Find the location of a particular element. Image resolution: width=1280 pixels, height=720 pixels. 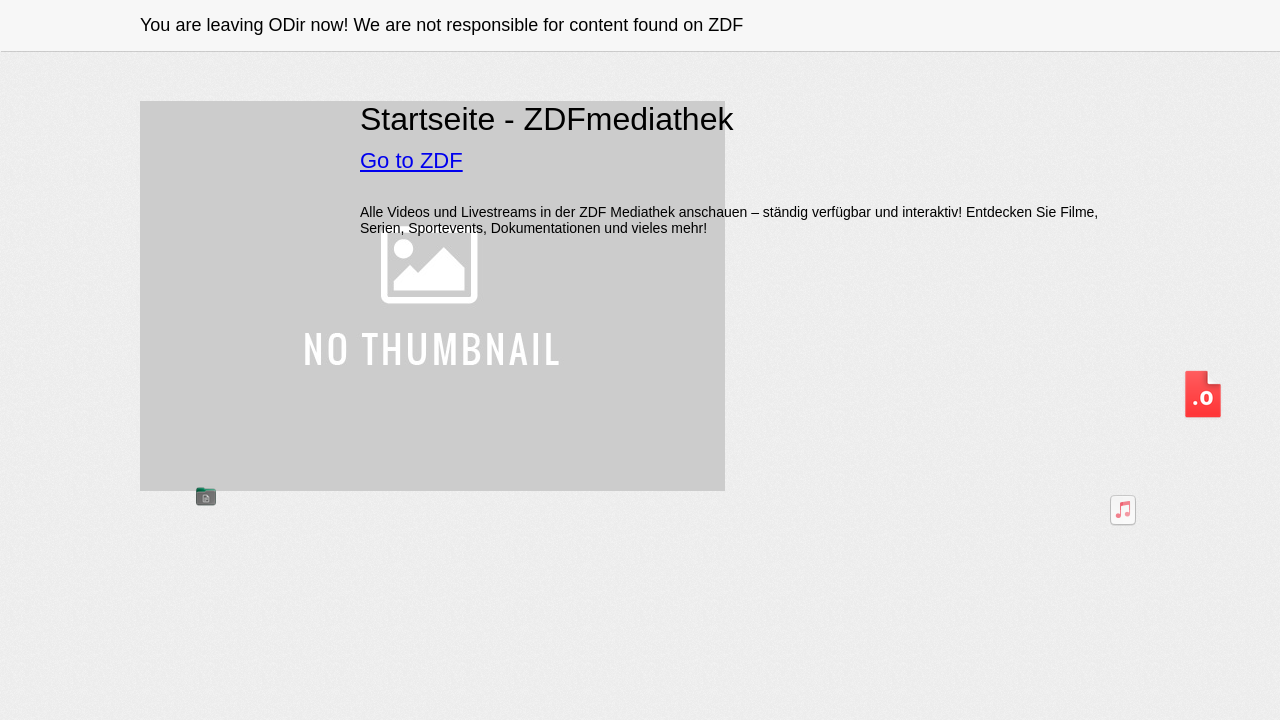

open your documents folder is located at coordinates (206, 496).